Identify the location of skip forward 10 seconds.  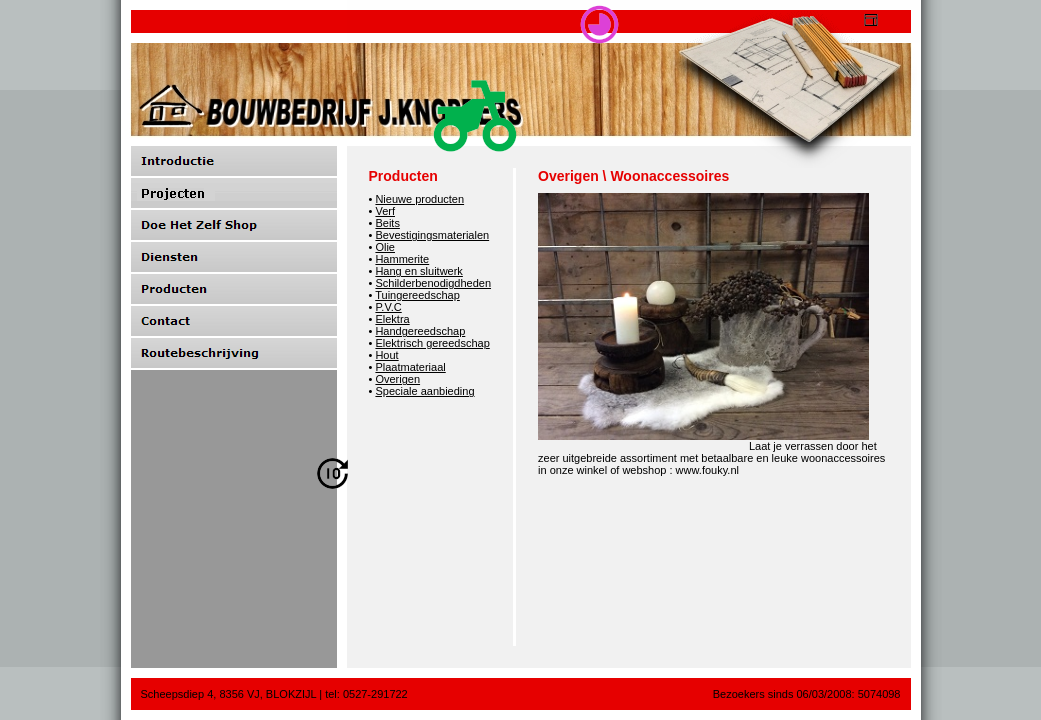
(332, 473).